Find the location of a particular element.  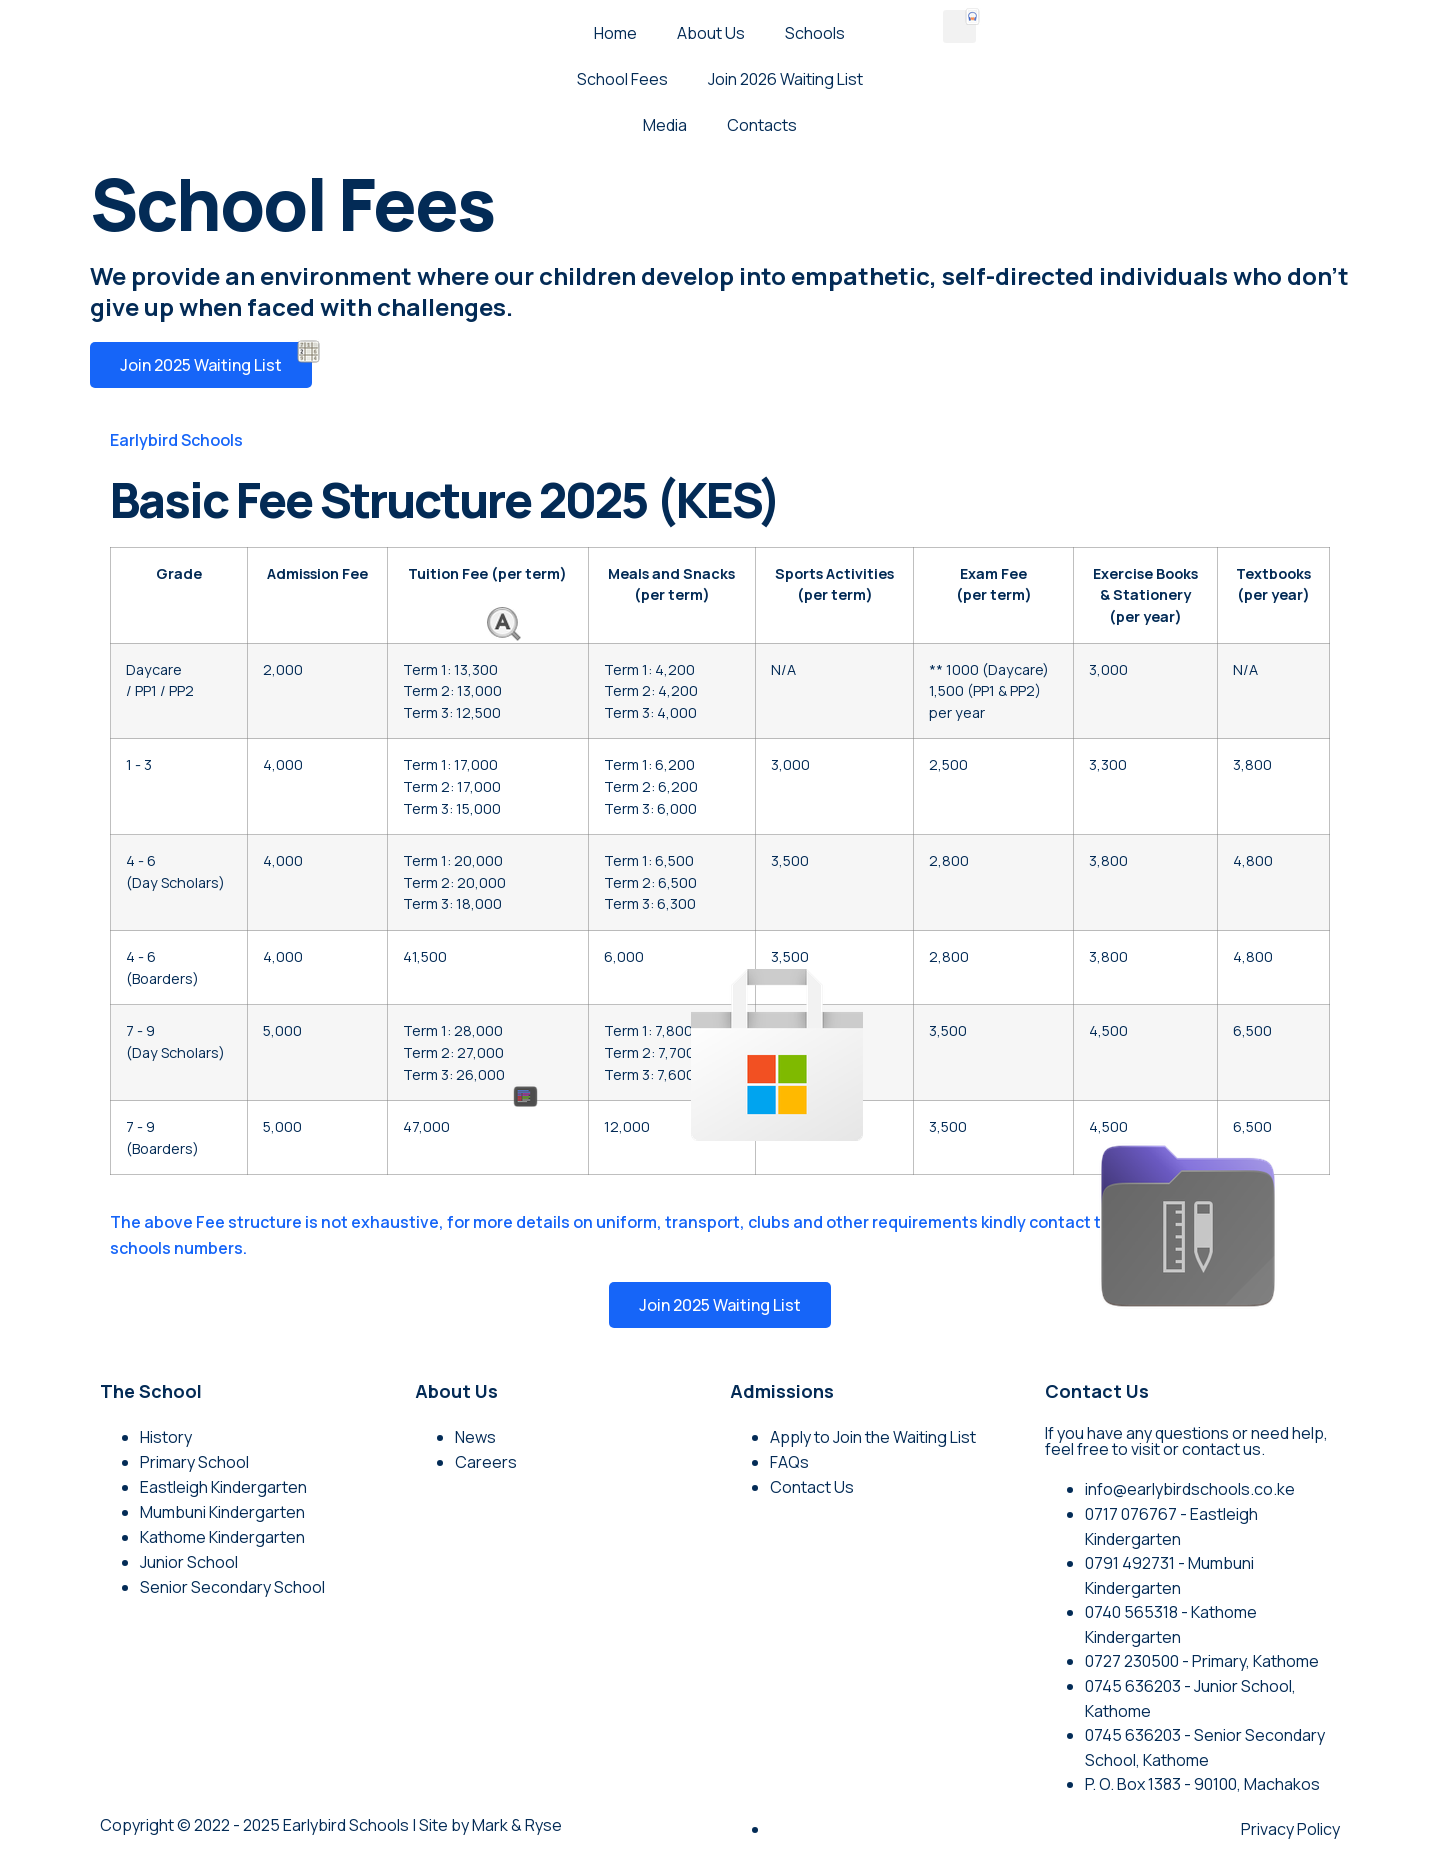

search for text or find on page is located at coordinates (504, 624).